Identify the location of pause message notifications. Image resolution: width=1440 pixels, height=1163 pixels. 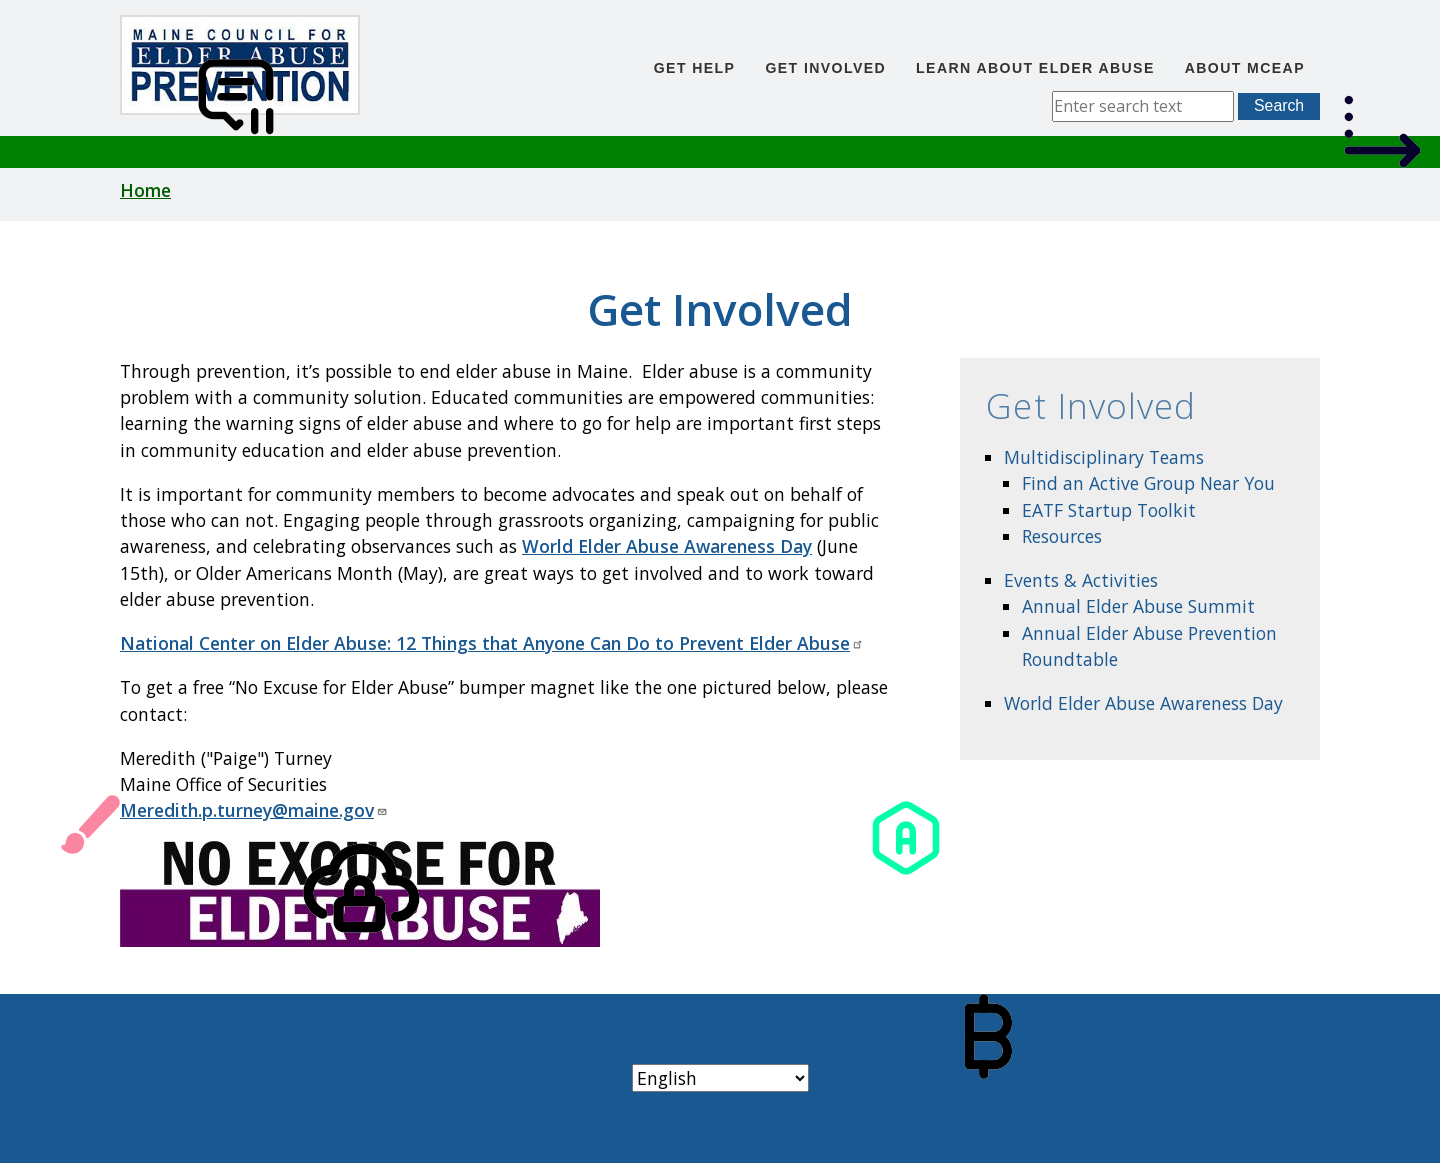
(236, 93).